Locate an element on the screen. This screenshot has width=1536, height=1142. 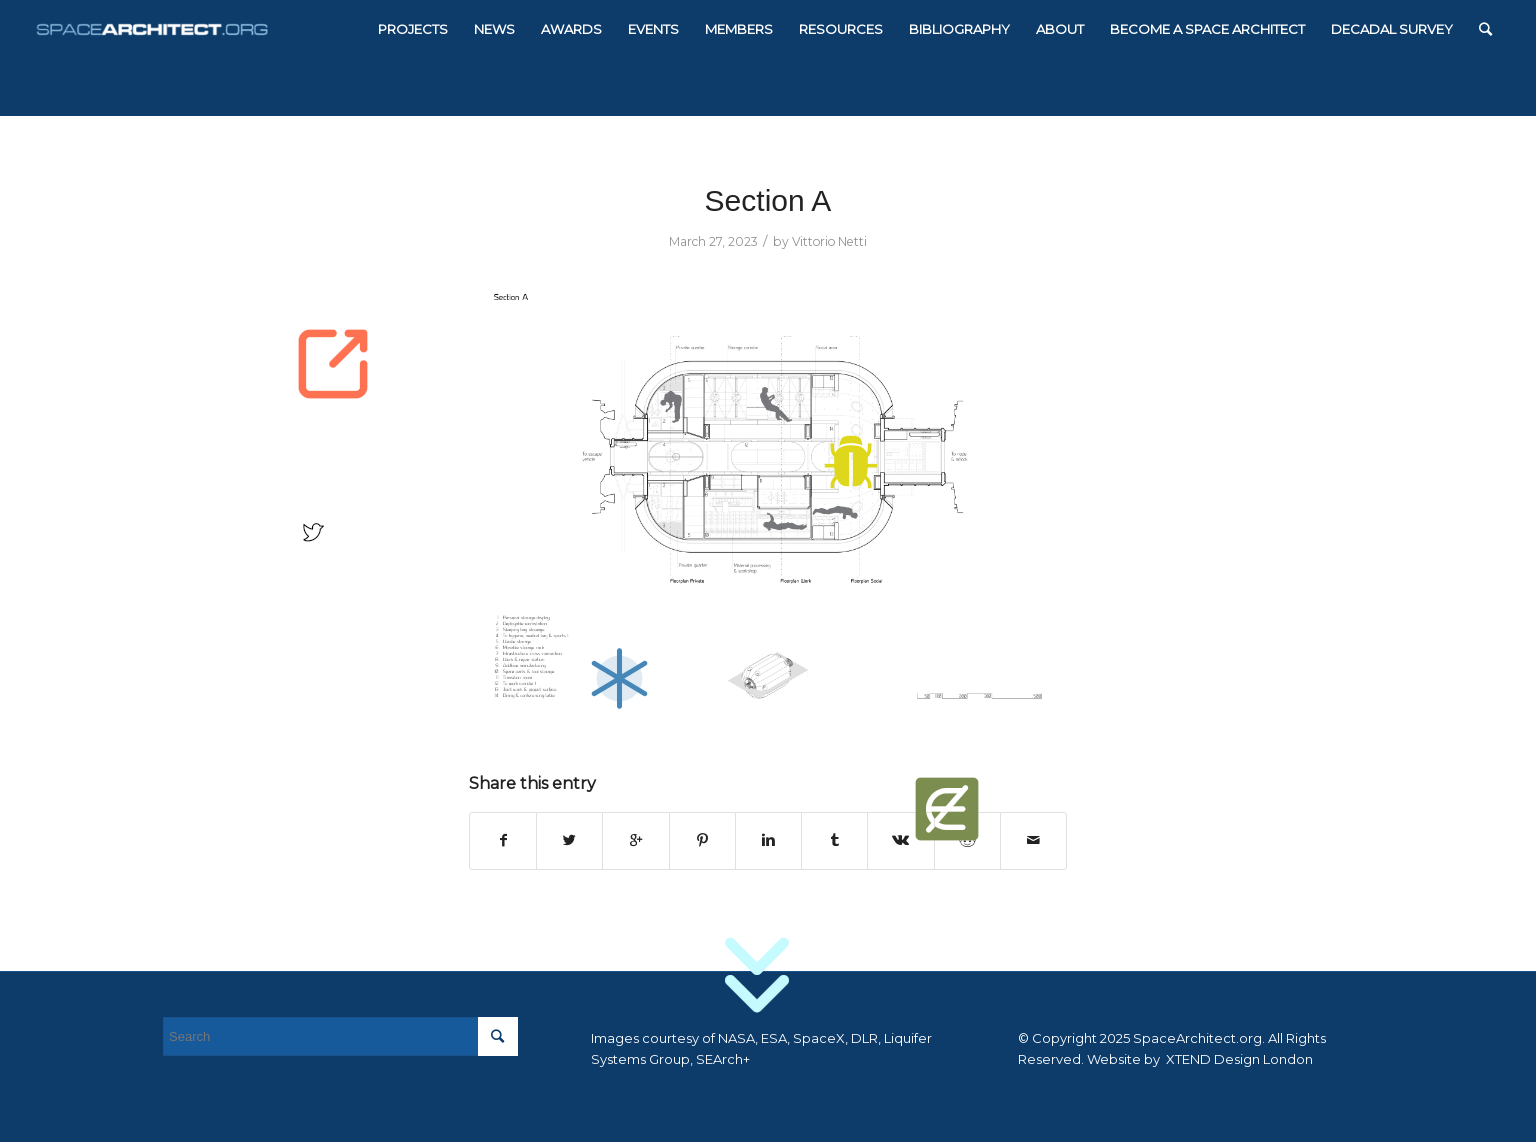
scroll down or view more content is located at coordinates (757, 975).